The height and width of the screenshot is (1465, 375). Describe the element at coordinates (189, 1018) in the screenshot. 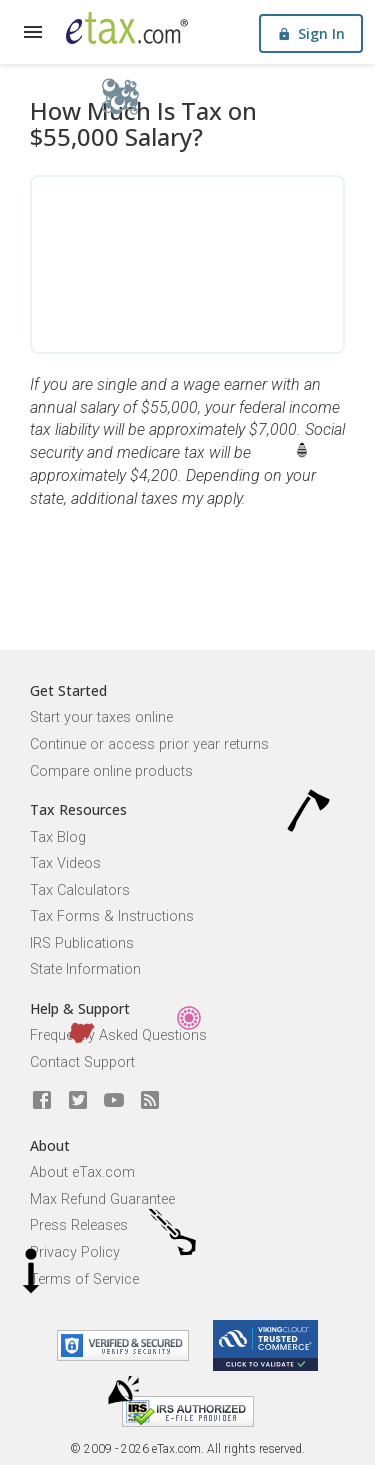

I see `rotary dial or vintage phone interface` at that location.